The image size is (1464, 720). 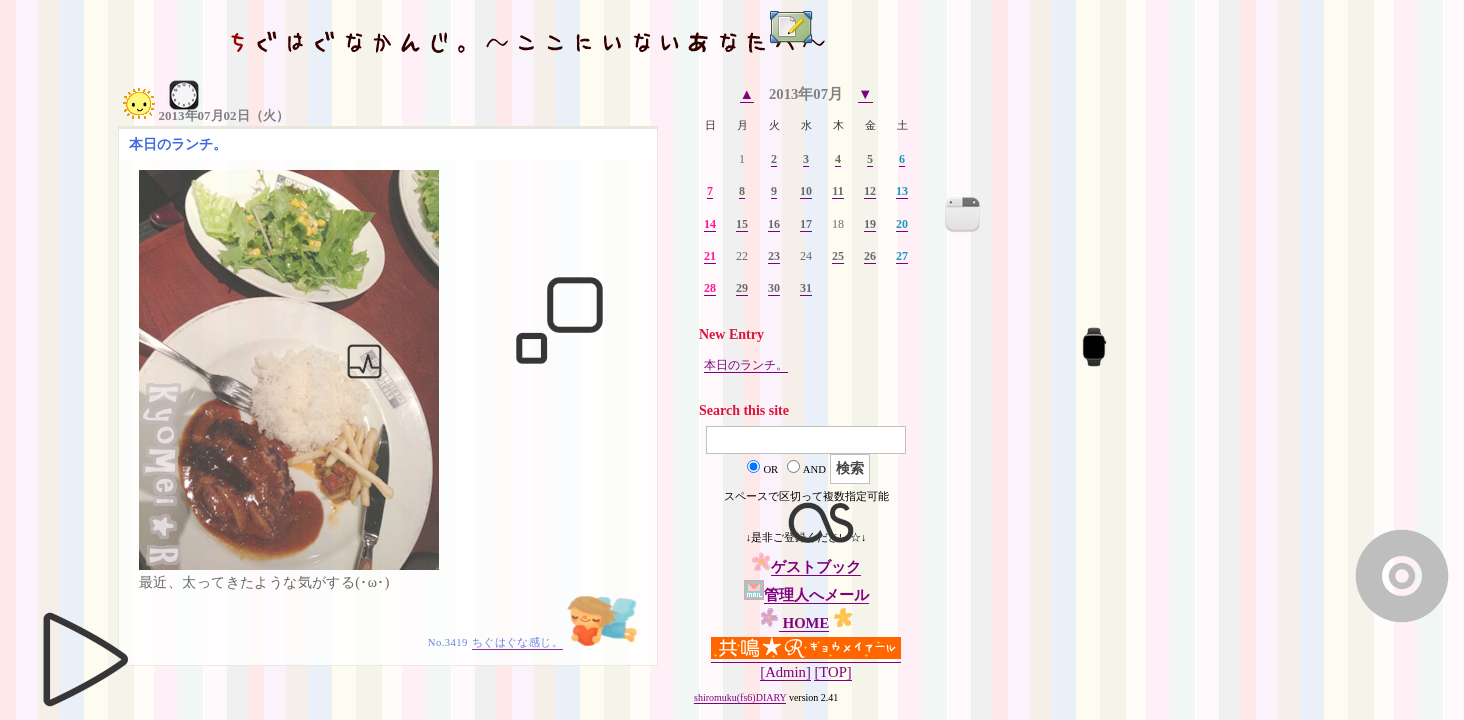 I want to click on play media content, so click(x=83, y=659).